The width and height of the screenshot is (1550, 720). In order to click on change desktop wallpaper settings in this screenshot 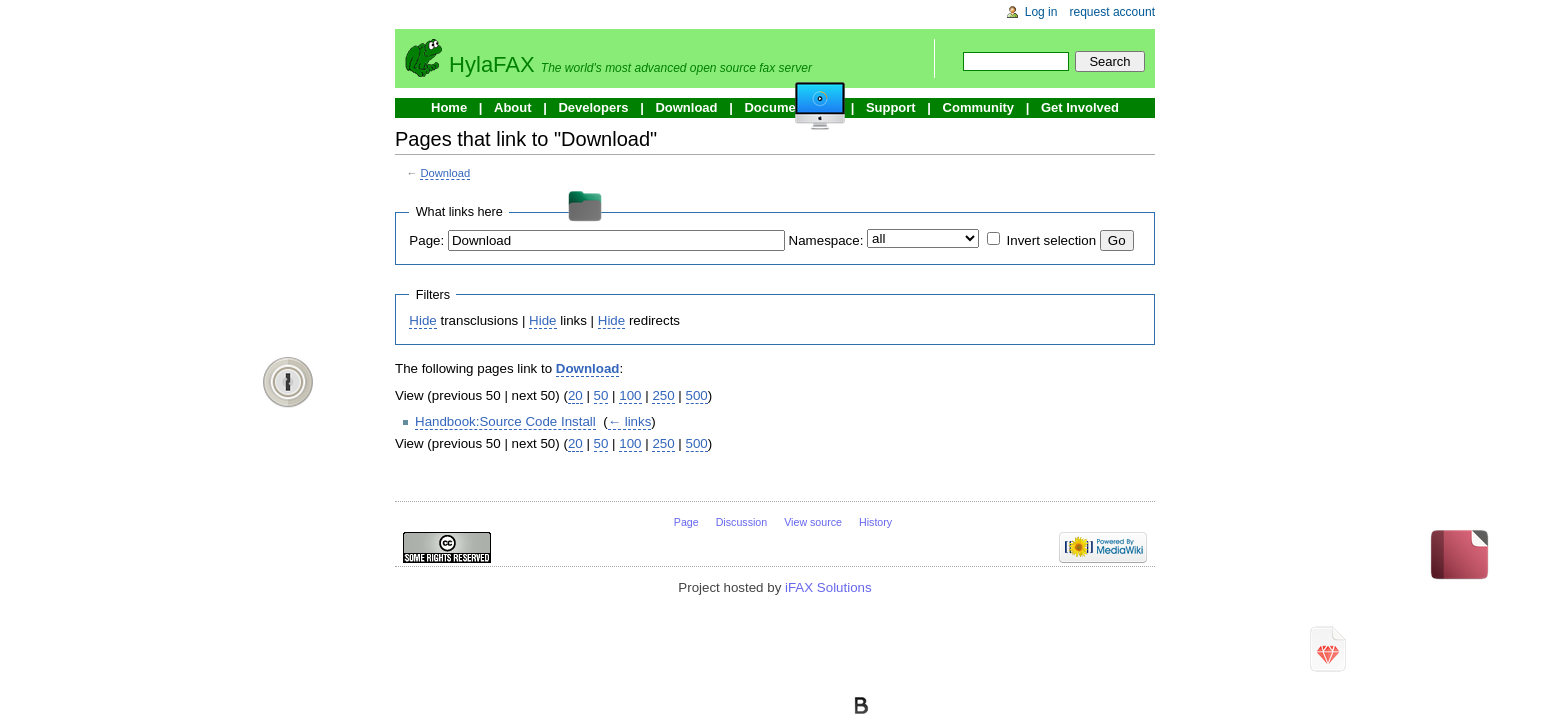, I will do `click(1459, 552)`.